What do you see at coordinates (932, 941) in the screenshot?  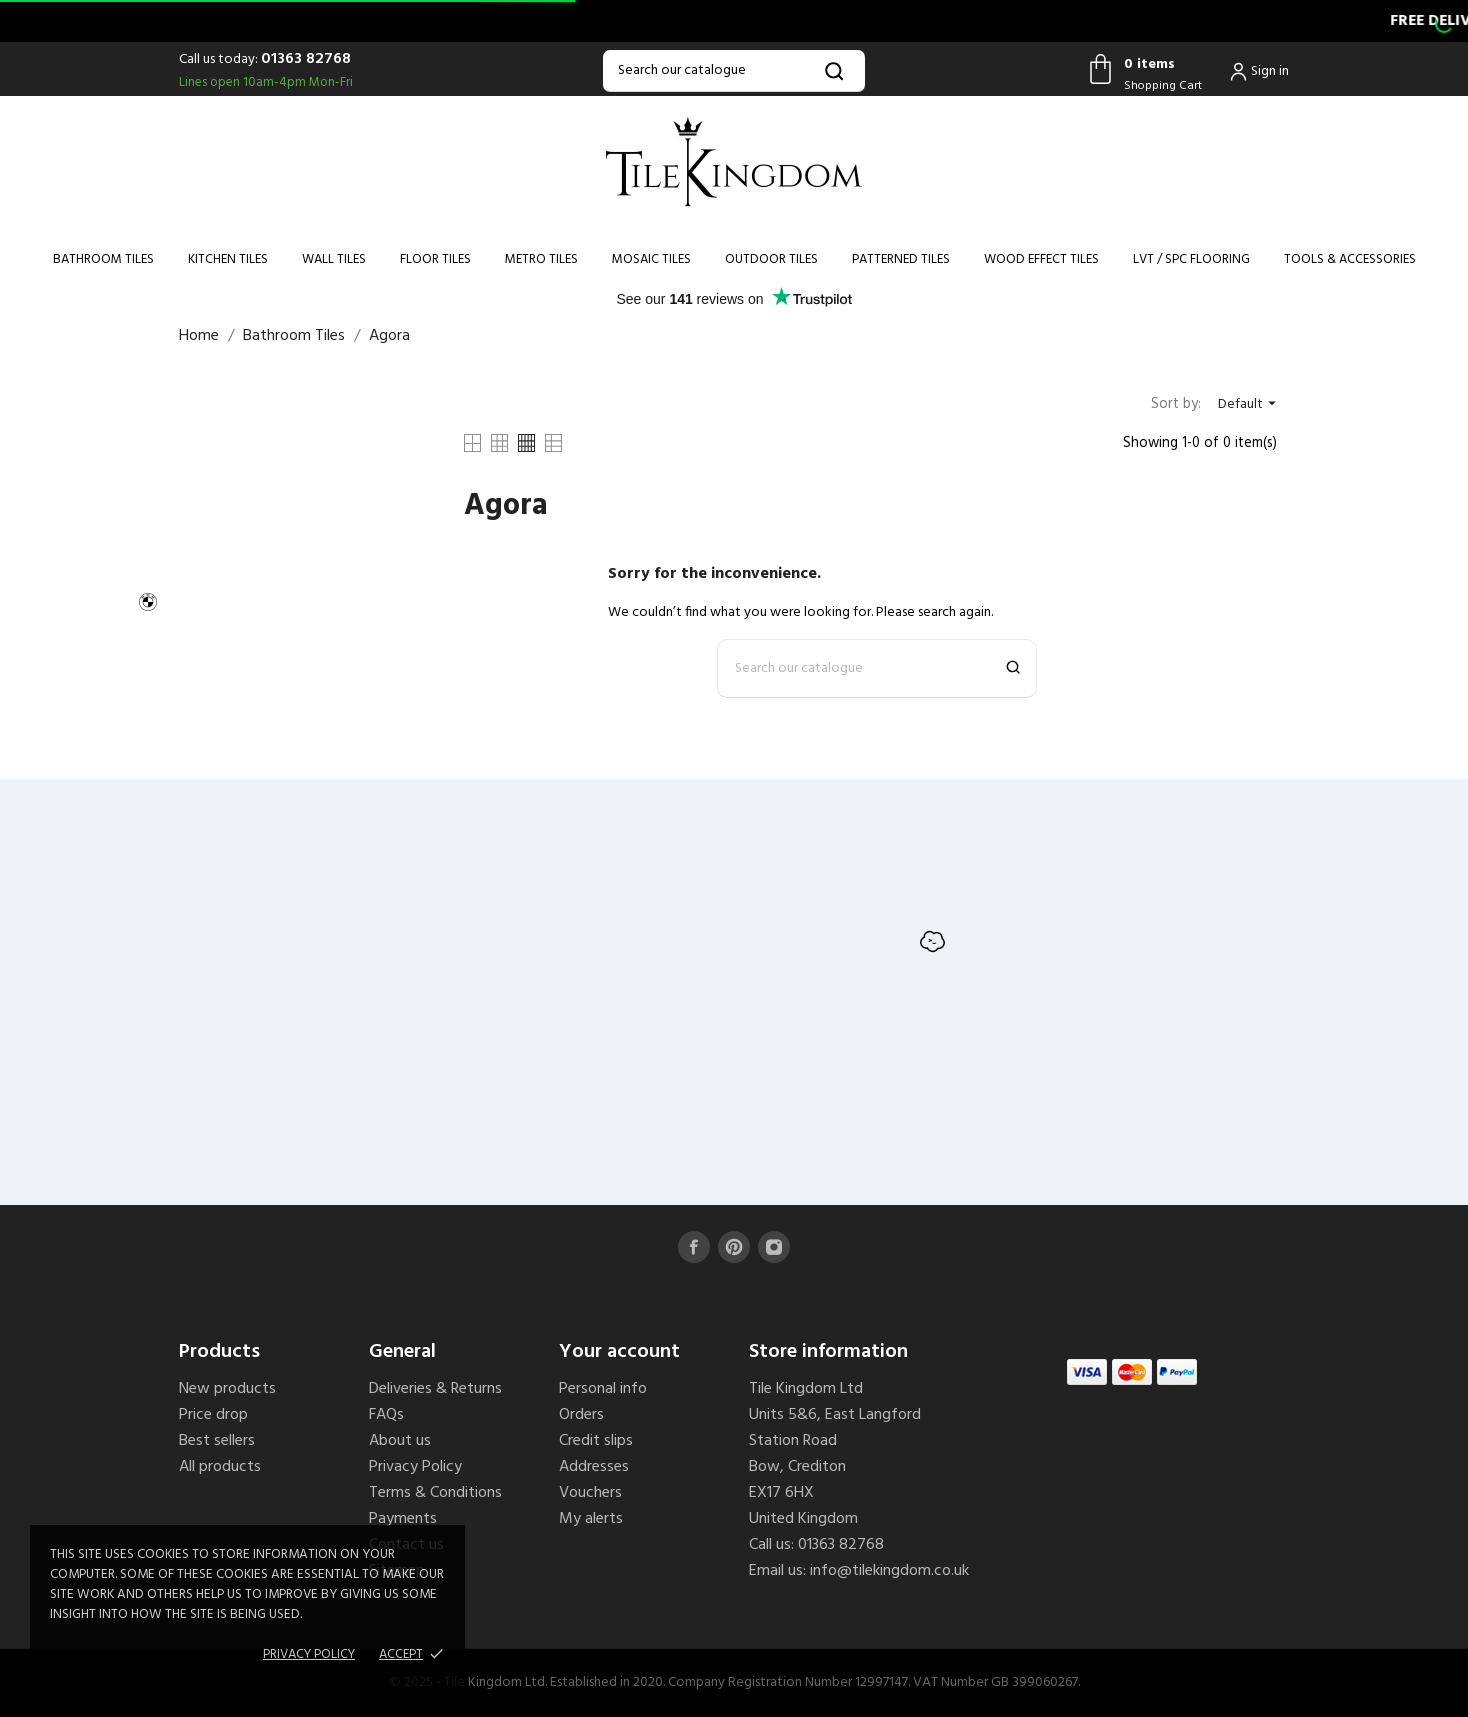 I see `open termius ssh client` at bounding box center [932, 941].